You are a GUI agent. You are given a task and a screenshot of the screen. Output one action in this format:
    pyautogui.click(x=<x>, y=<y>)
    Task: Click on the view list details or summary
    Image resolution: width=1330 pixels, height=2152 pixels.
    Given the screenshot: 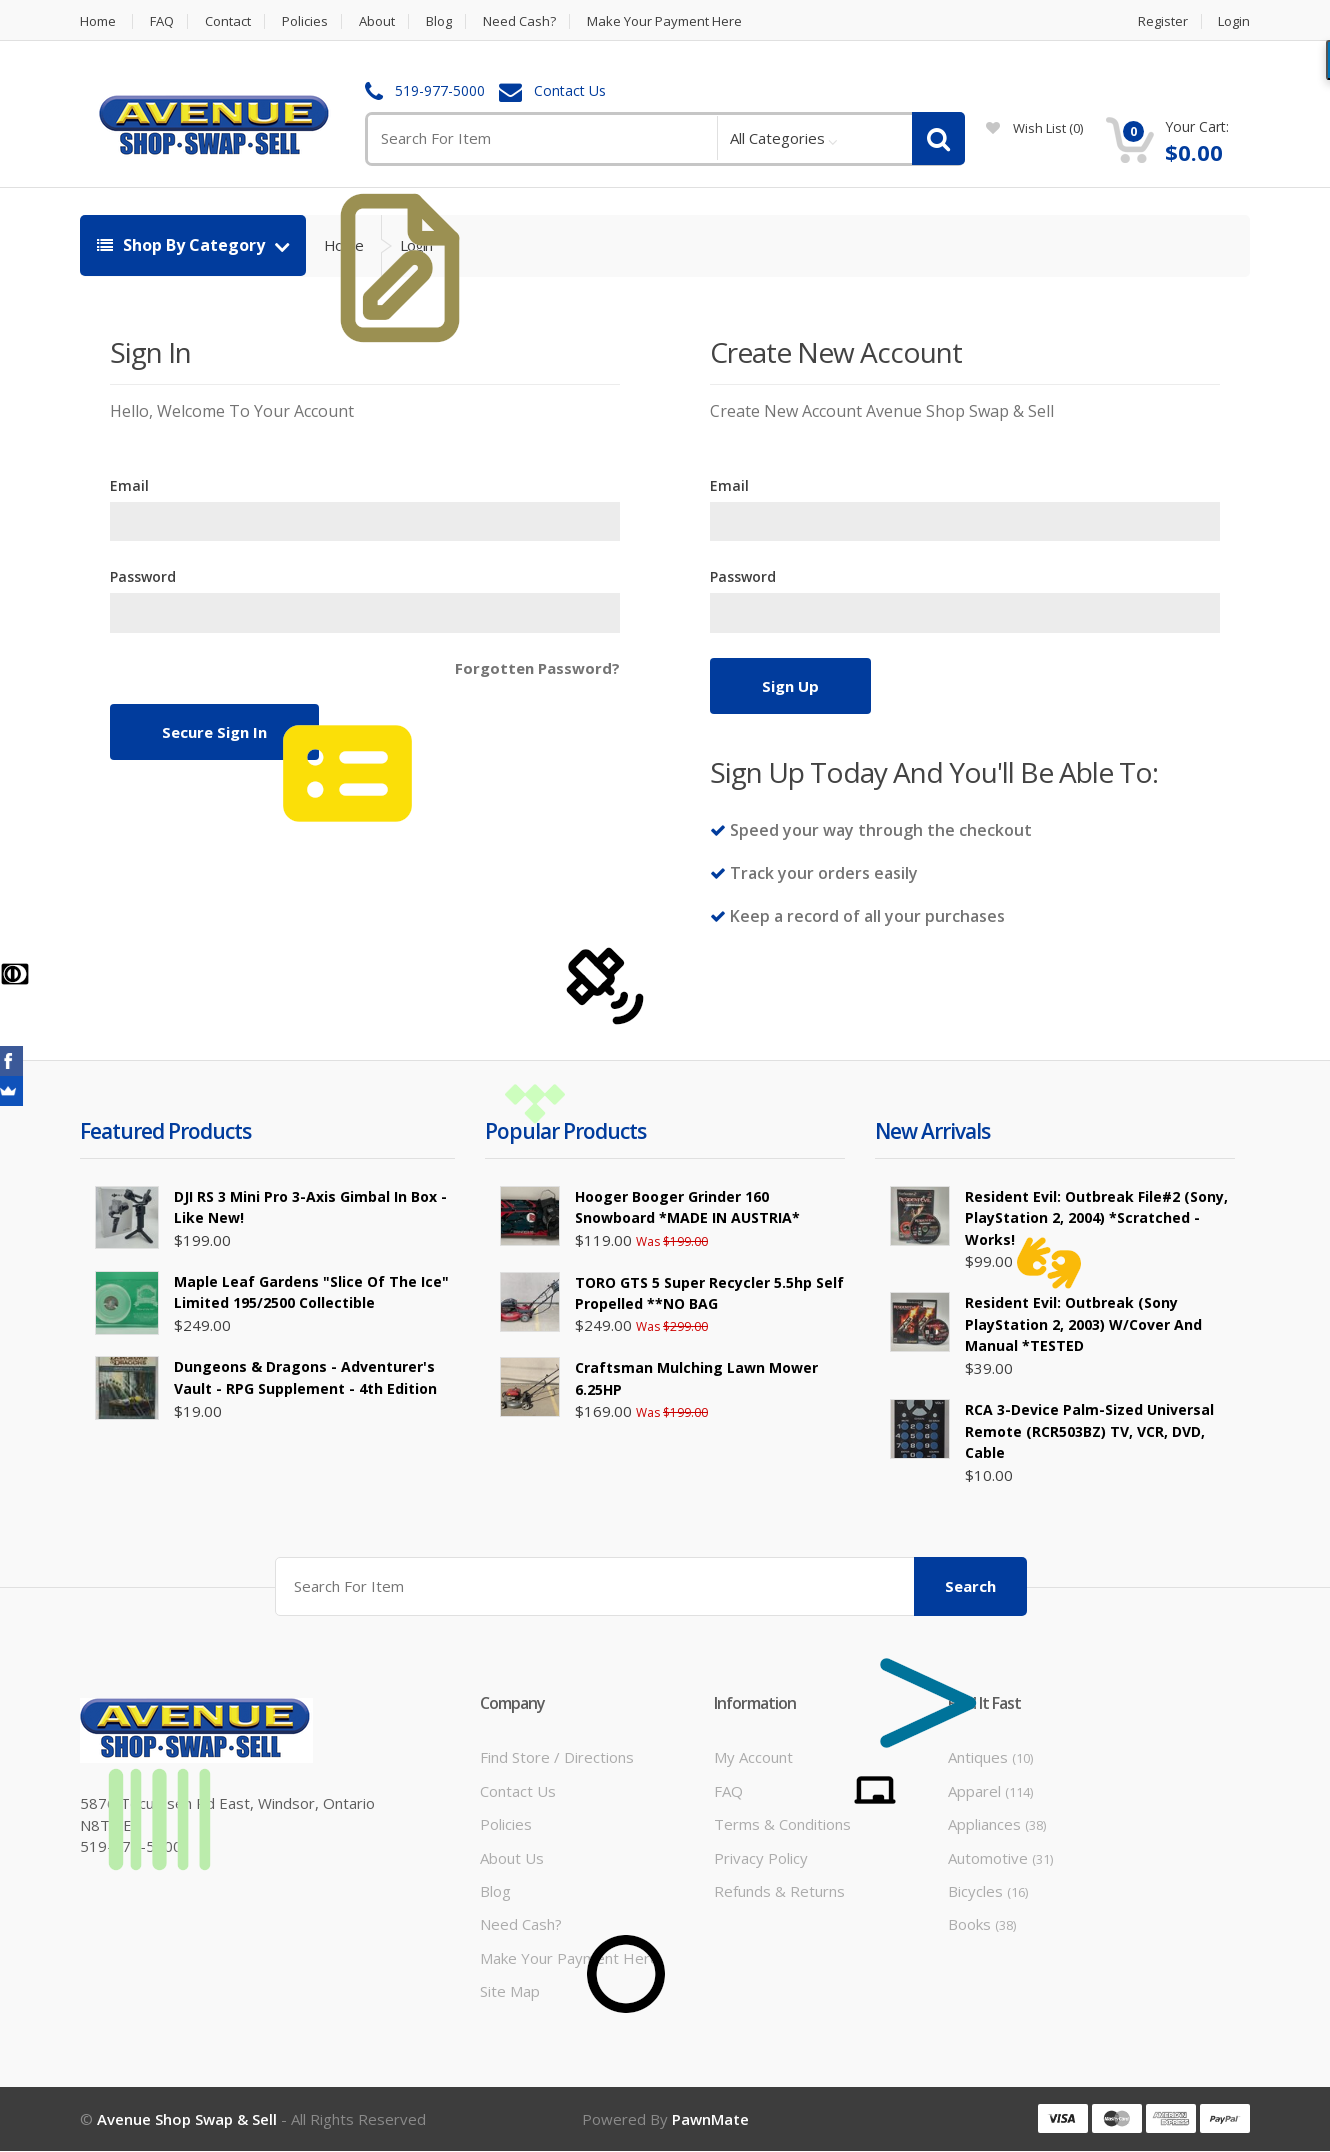 What is the action you would take?
    pyautogui.click(x=347, y=773)
    